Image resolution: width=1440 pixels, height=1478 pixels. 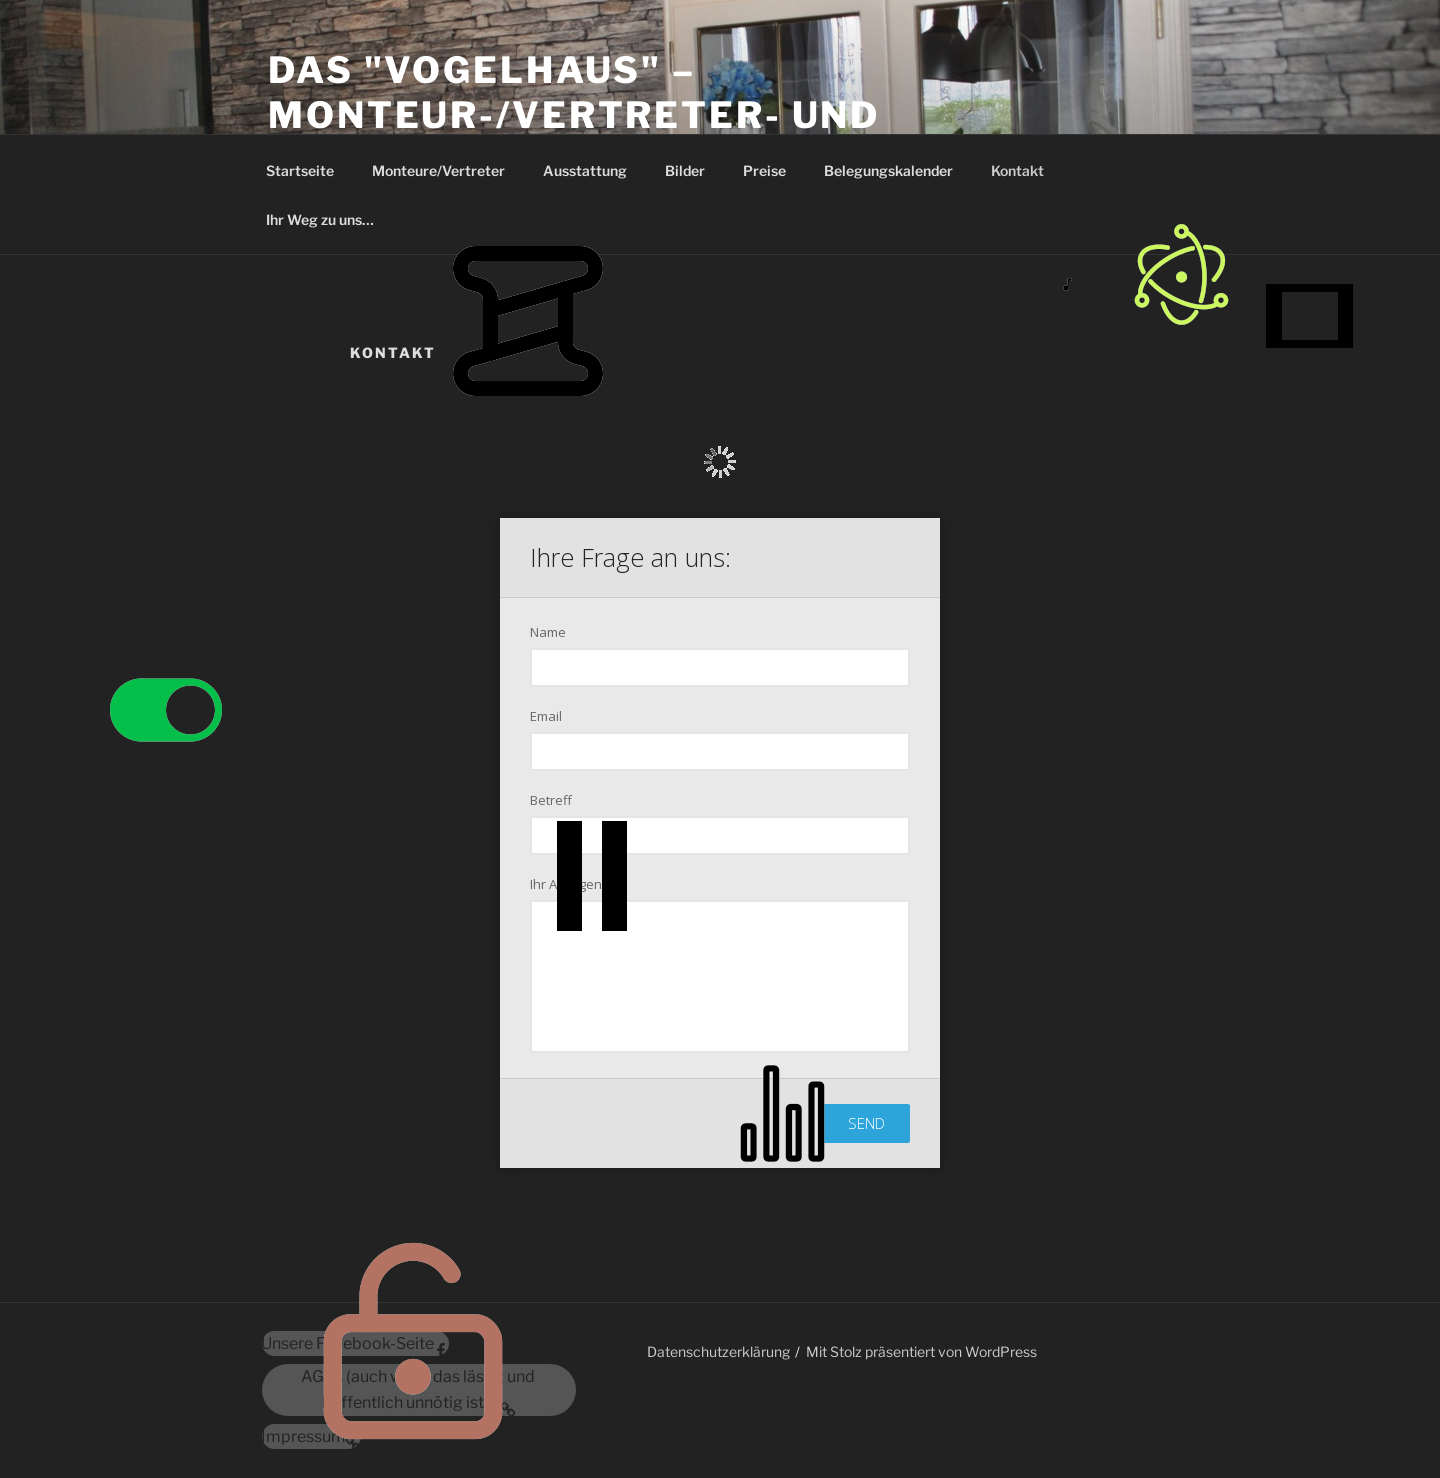 What do you see at coordinates (166, 710) in the screenshot?
I see `toggle a setting on or off` at bounding box center [166, 710].